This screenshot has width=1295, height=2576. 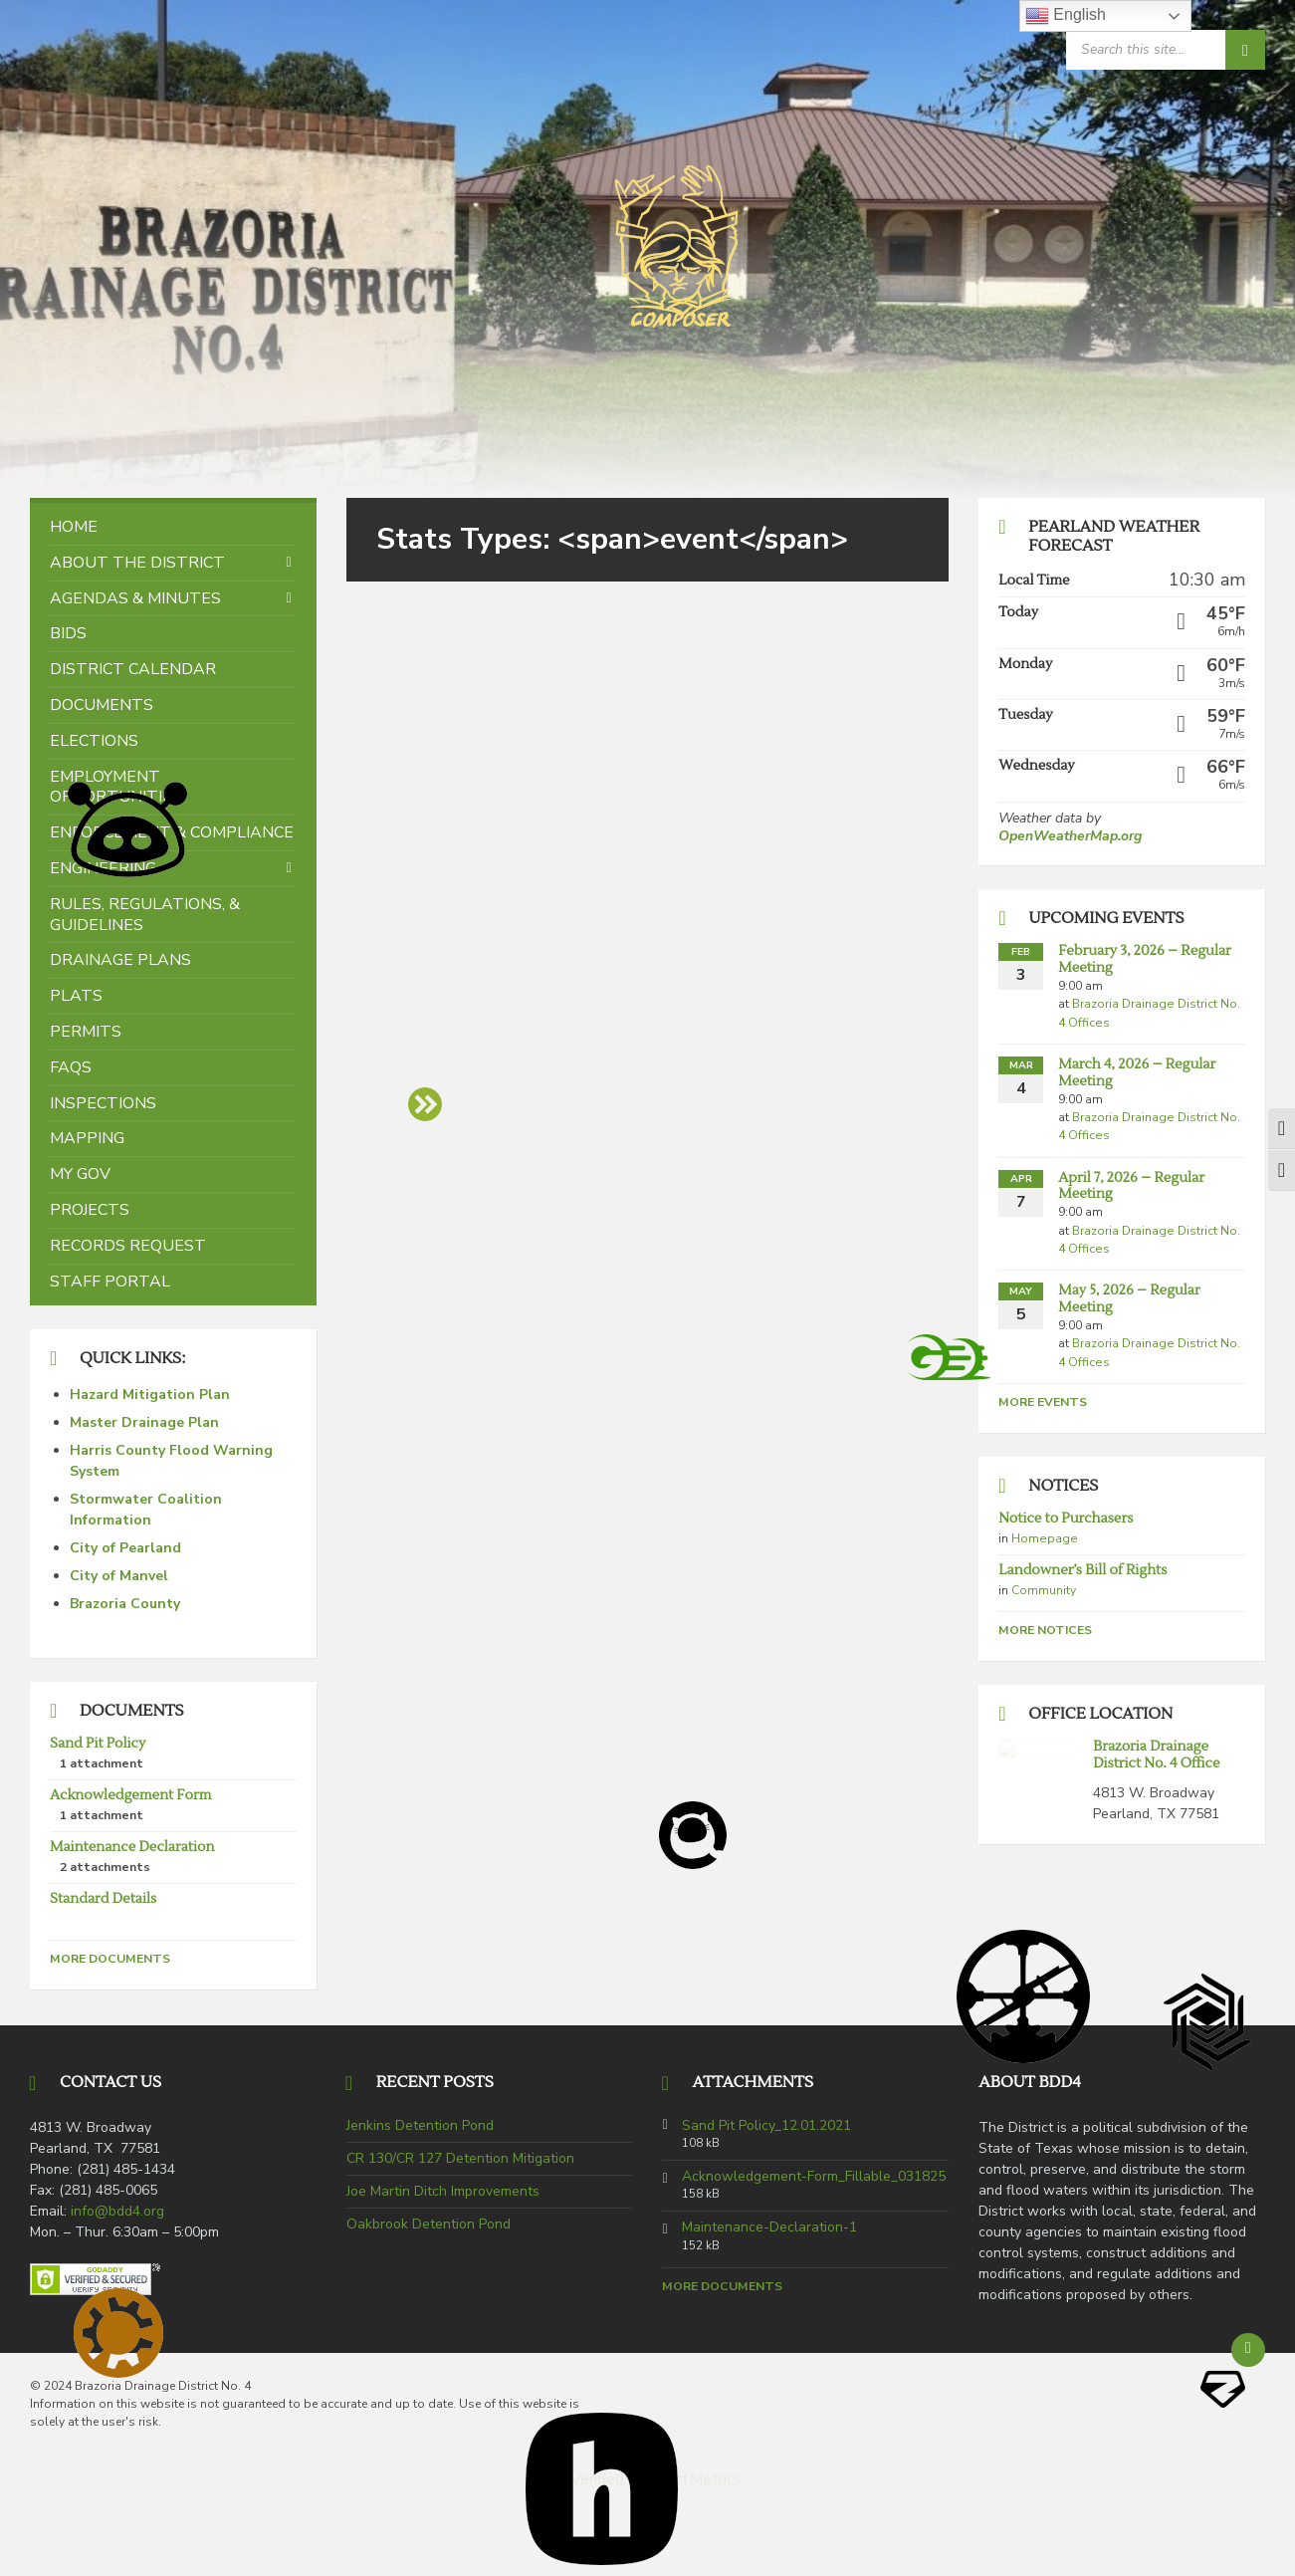 What do you see at coordinates (118, 2333) in the screenshot?
I see `kubuntu linux distribution logo` at bounding box center [118, 2333].